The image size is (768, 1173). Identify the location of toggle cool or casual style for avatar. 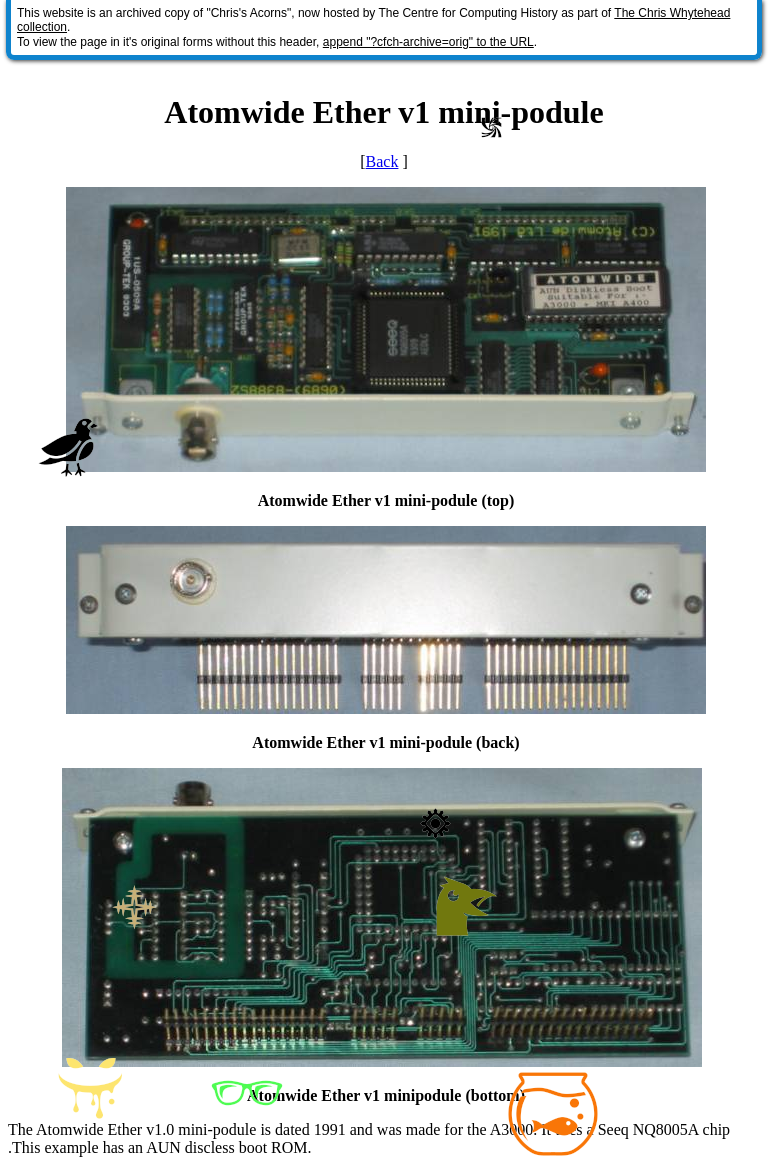
(247, 1093).